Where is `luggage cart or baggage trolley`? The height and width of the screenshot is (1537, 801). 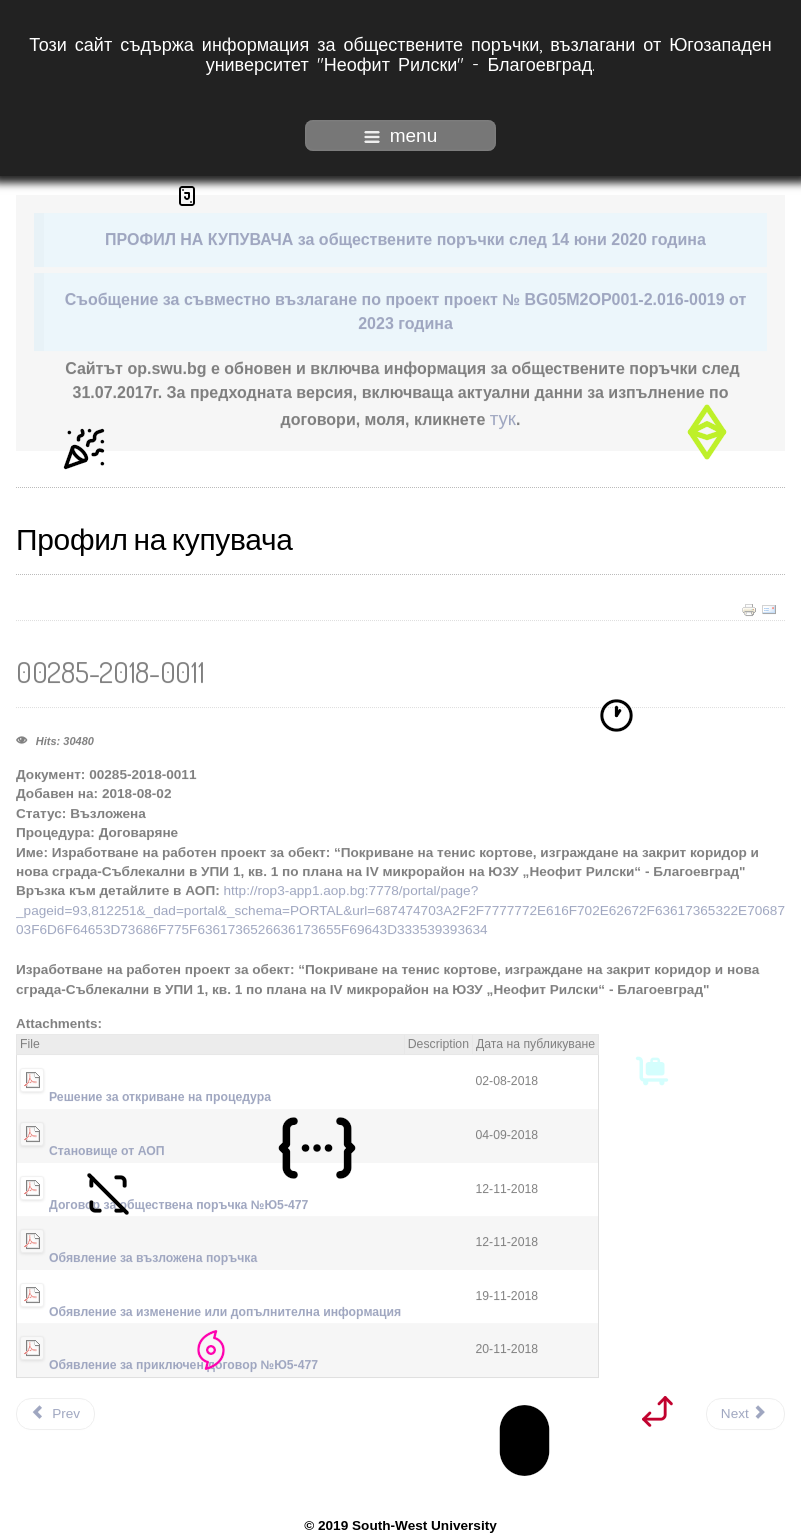
luggage cart or baggage trolley is located at coordinates (652, 1071).